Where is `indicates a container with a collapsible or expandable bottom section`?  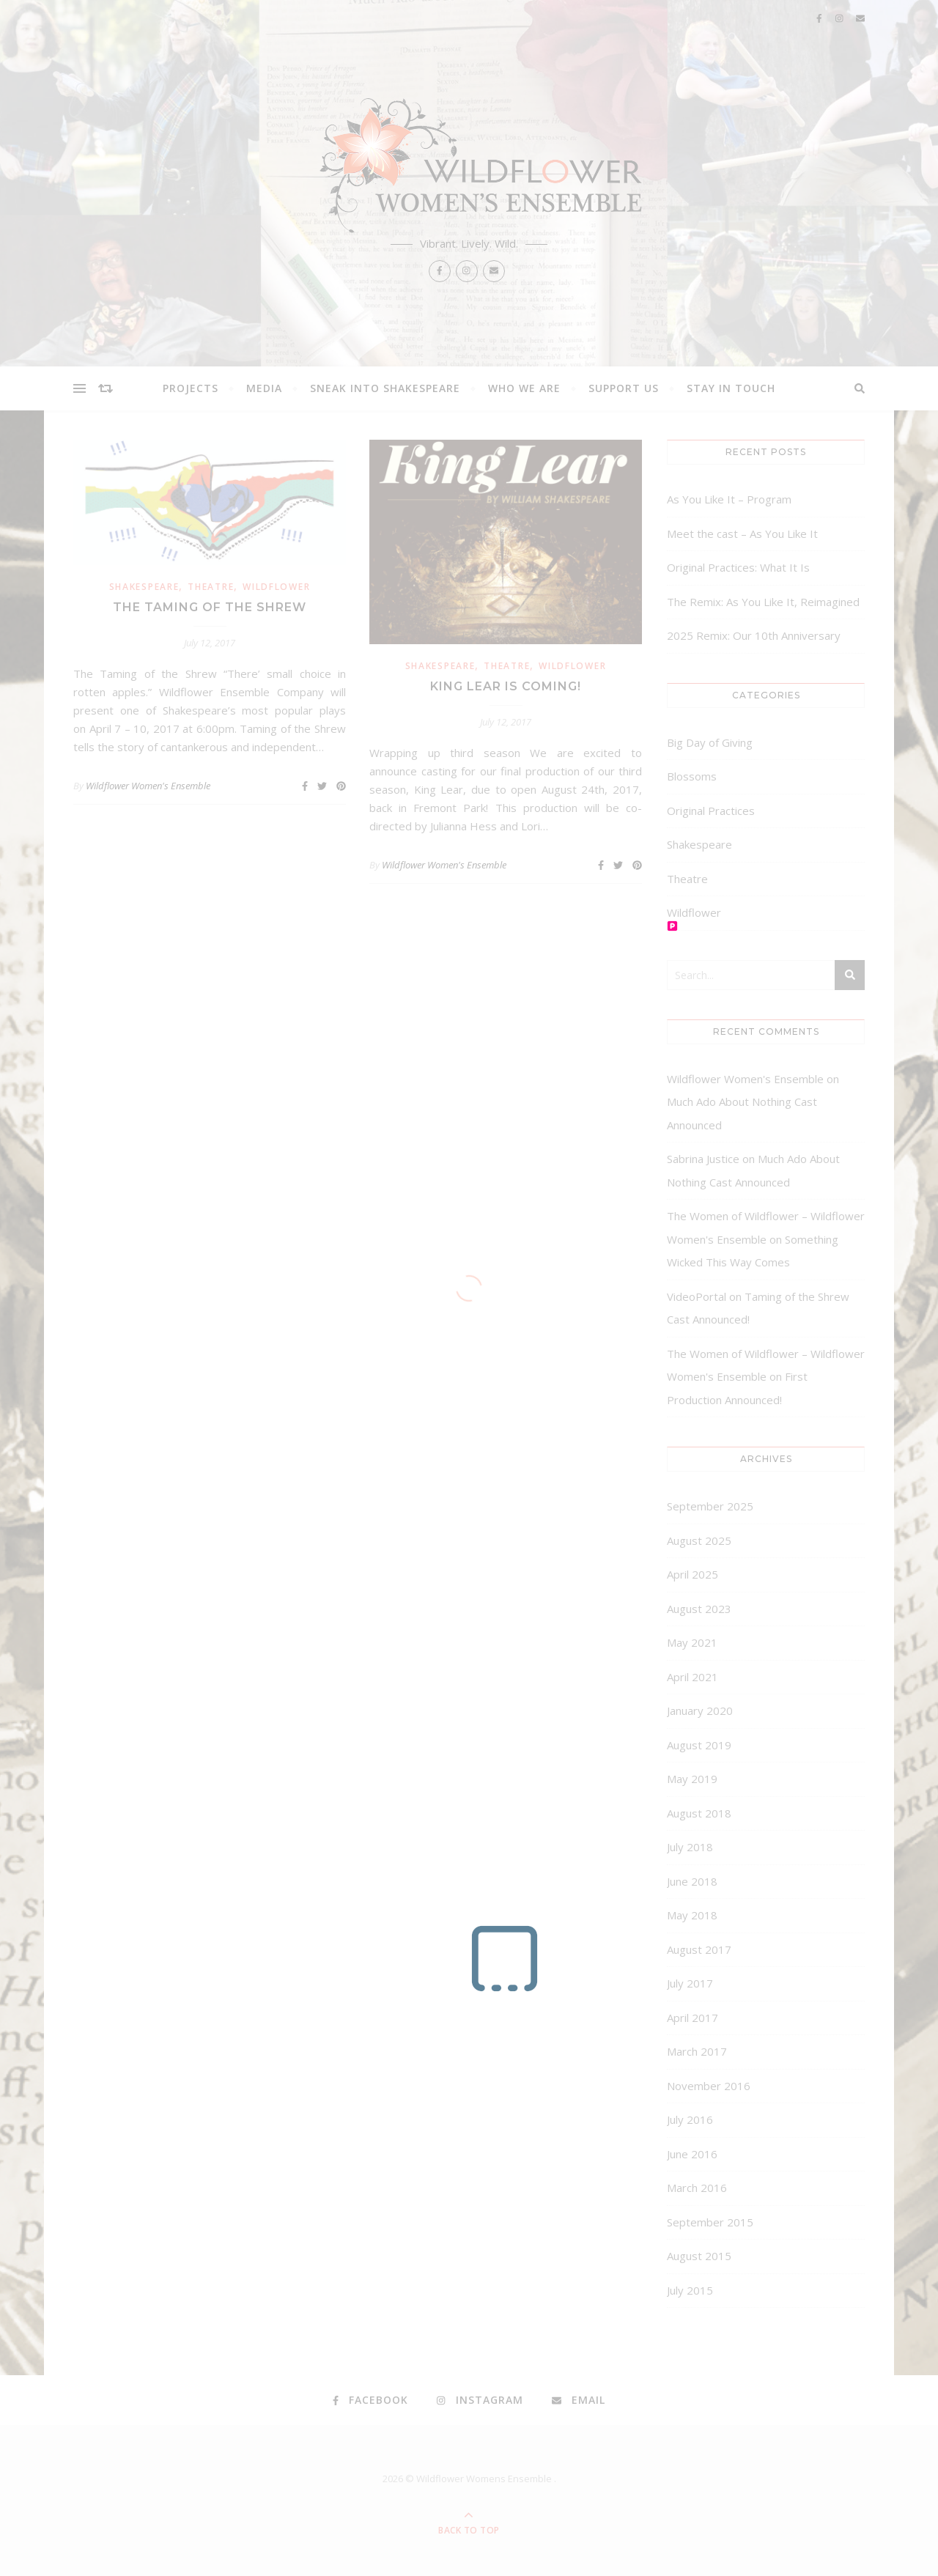
indicates a container with a collapsible or expandable bottom section is located at coordinates (504, 1958).